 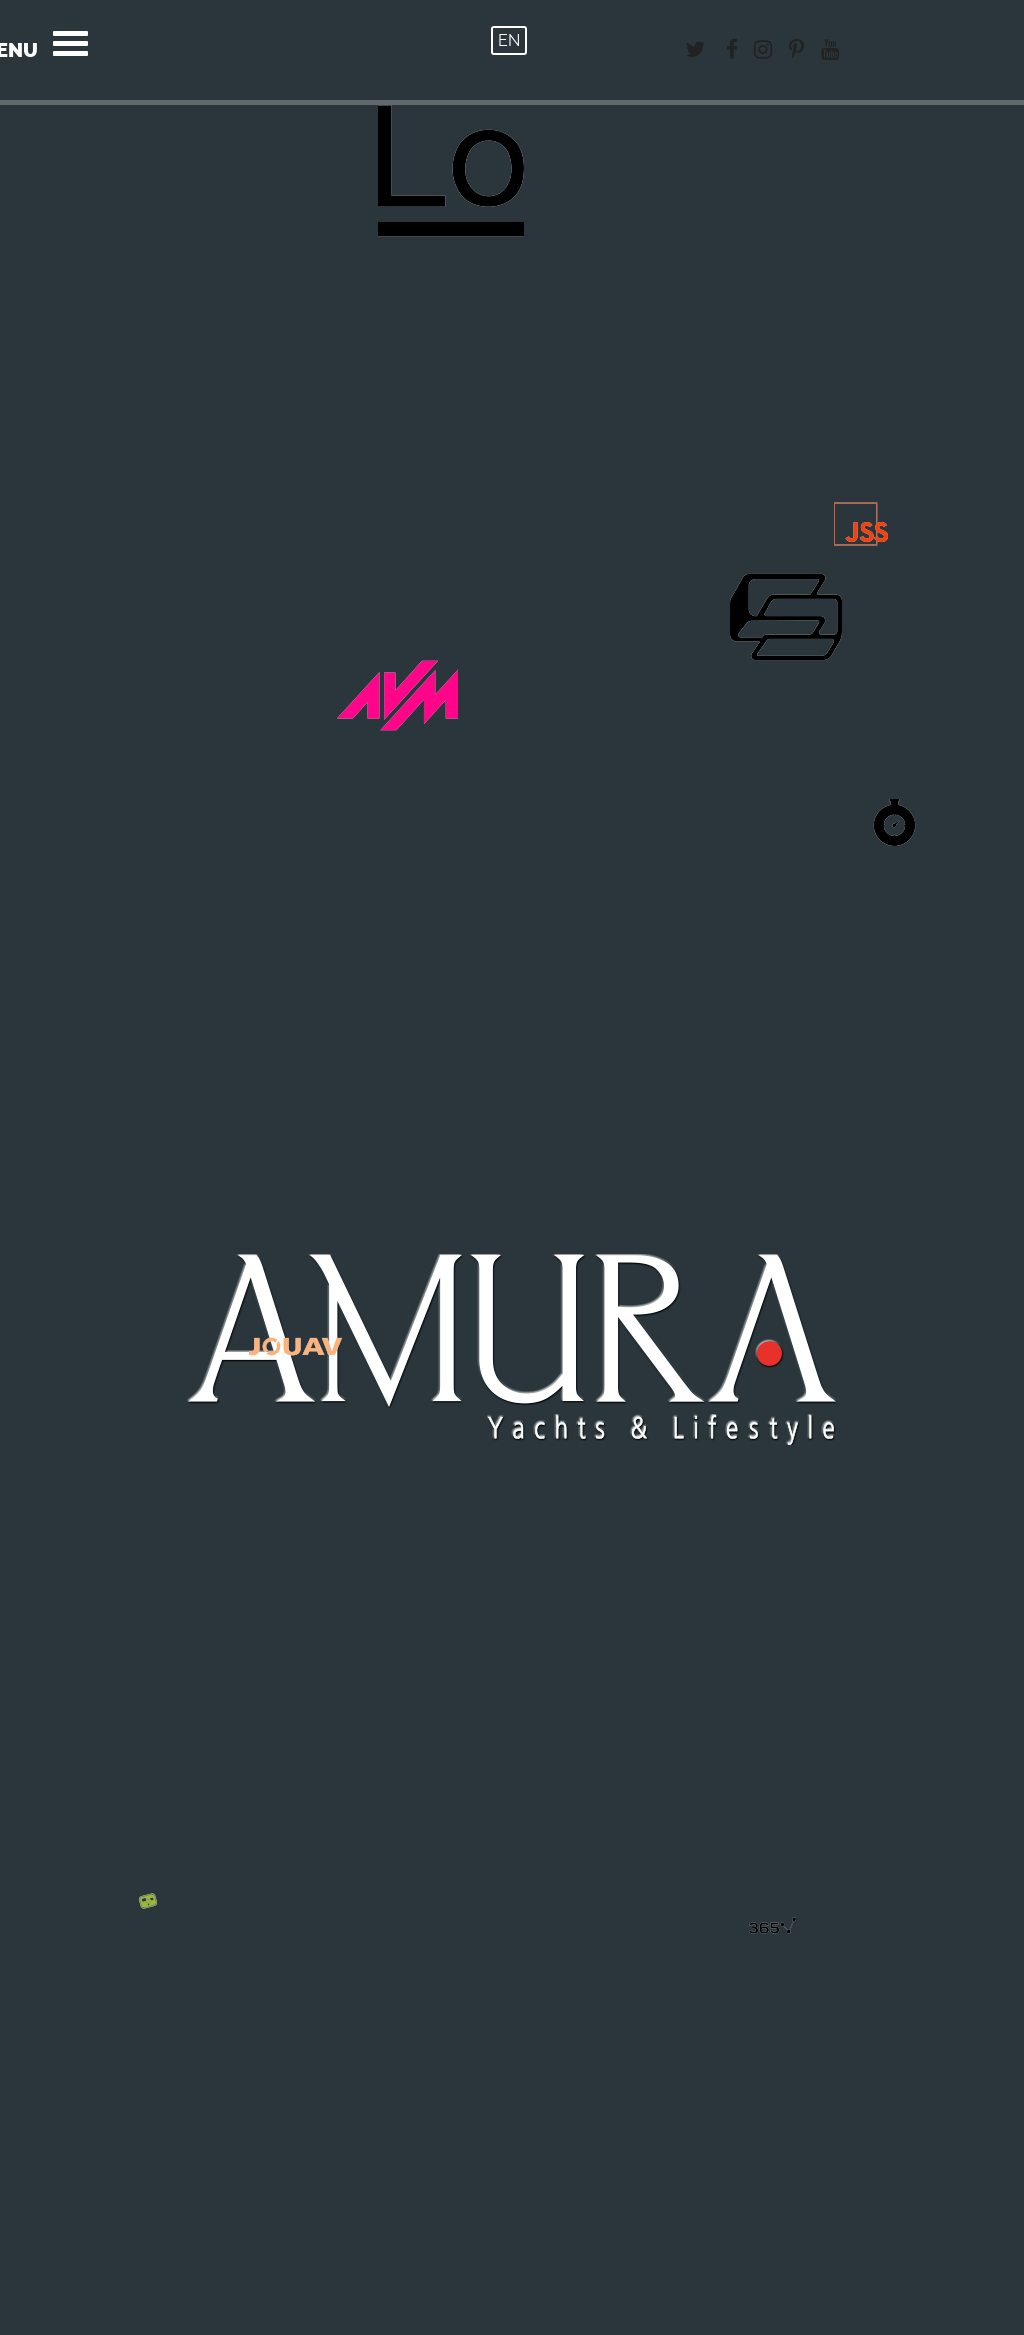 I want to click on jouav company logo, so click(x=295, y=1346).